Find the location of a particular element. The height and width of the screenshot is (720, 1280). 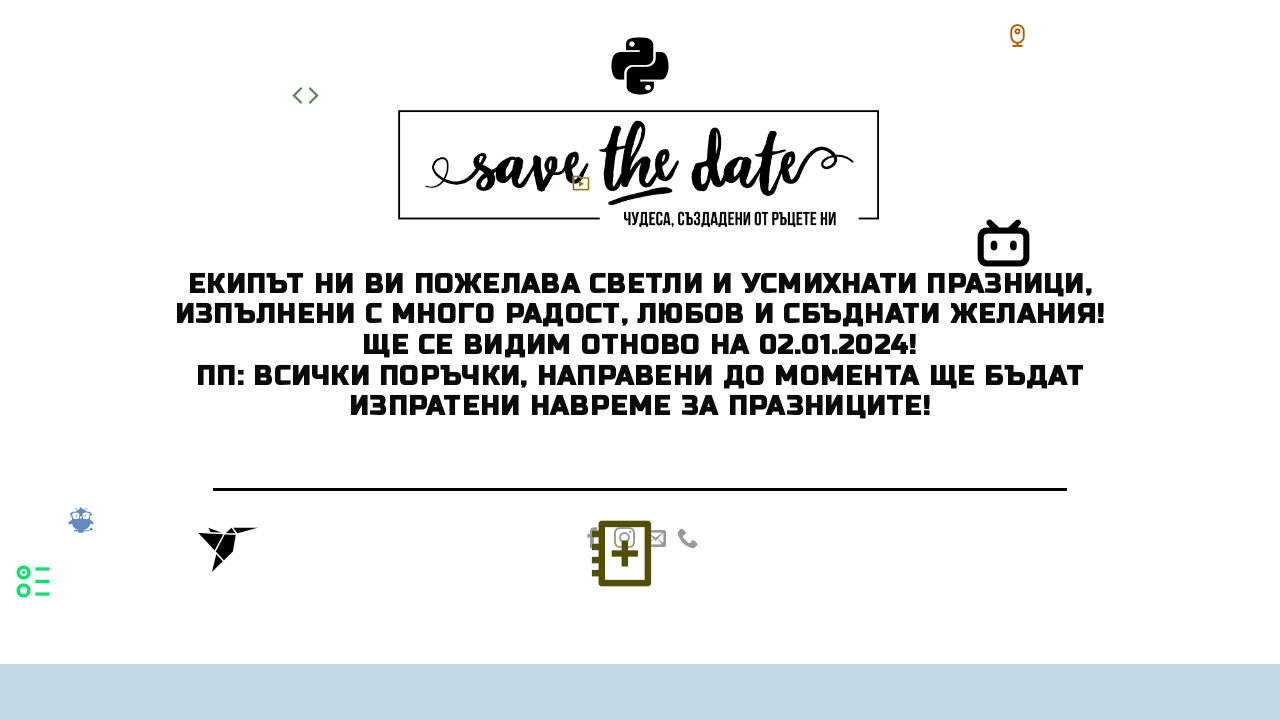

open bilibili app is located at coordinates (1003, 245).